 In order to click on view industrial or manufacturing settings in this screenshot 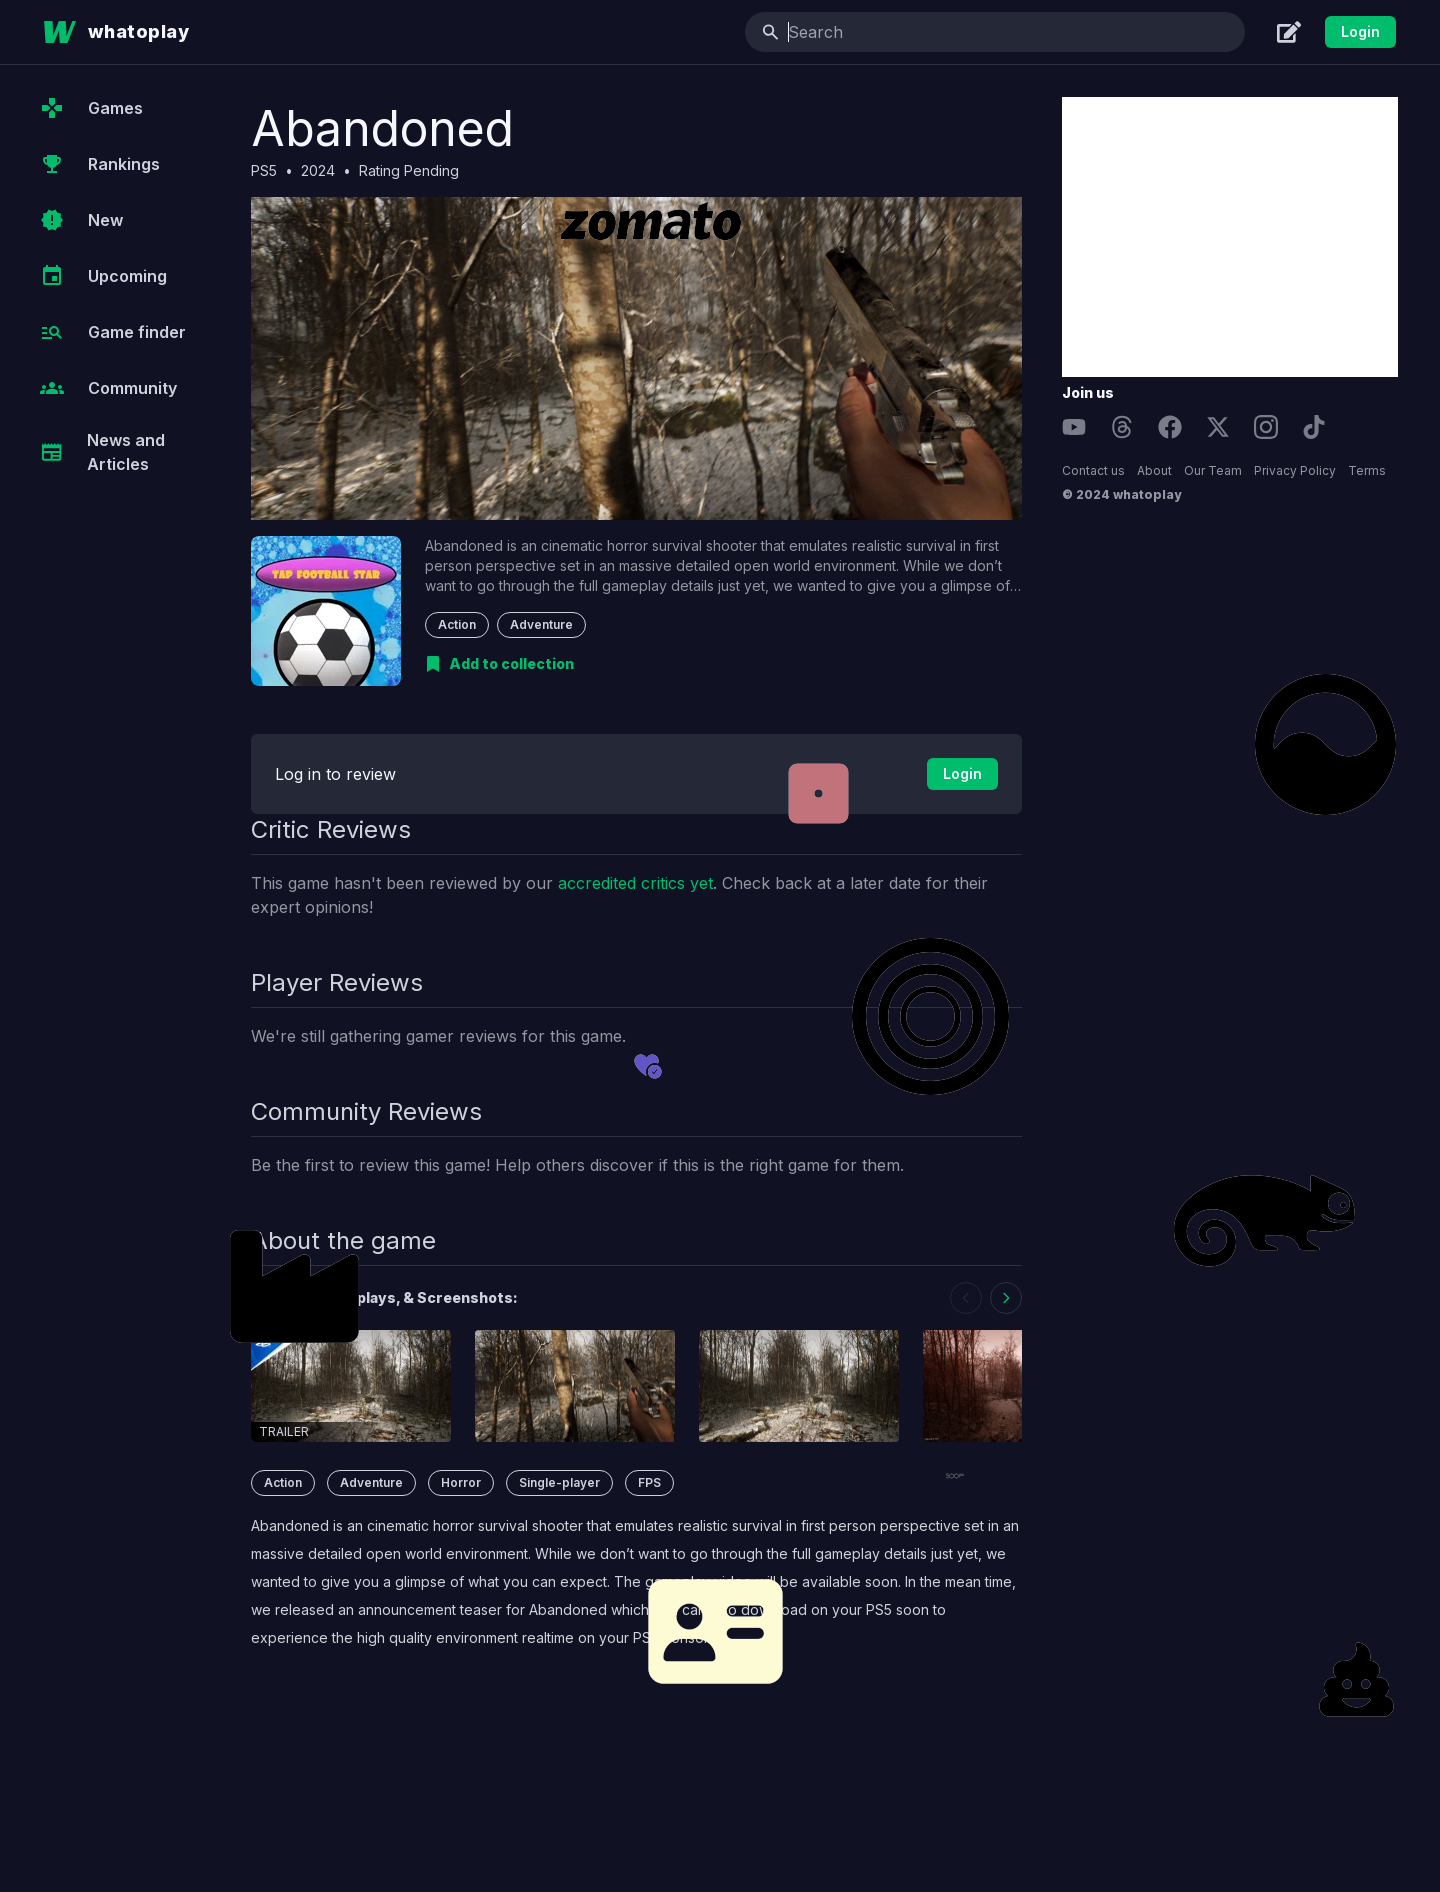, I will do `click(294, 1286)`.